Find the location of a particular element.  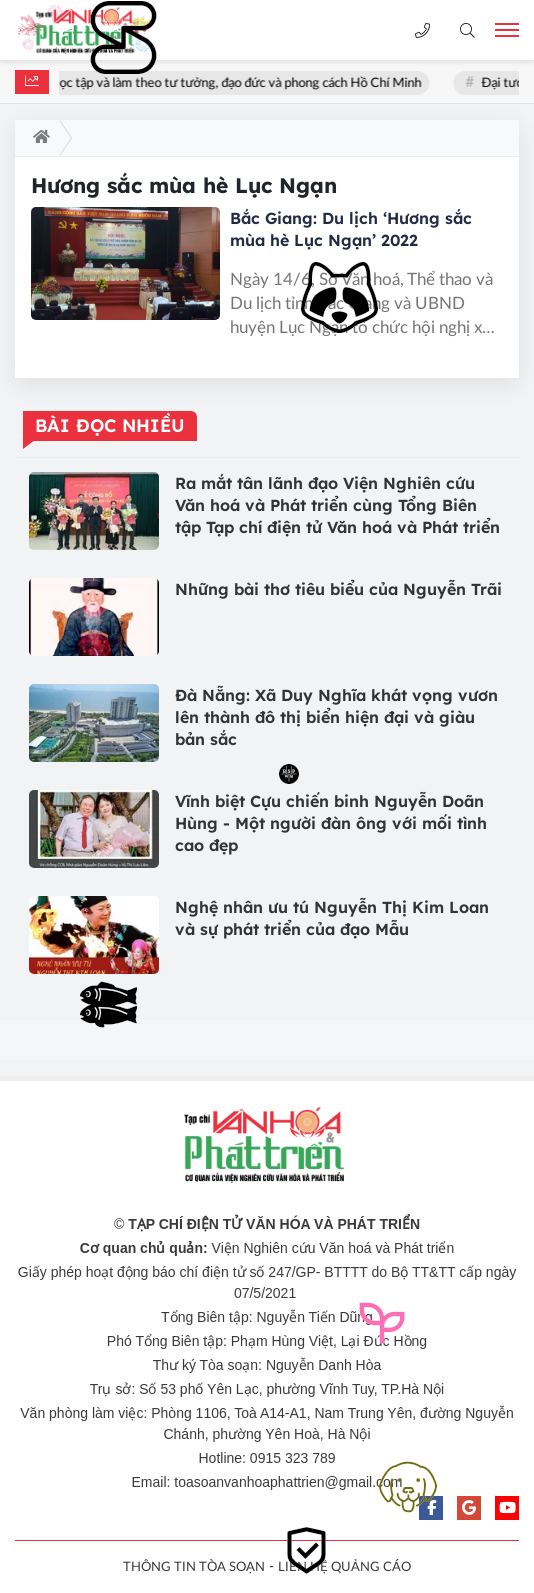

open Session messaging app is located at coordinates (123, 37).